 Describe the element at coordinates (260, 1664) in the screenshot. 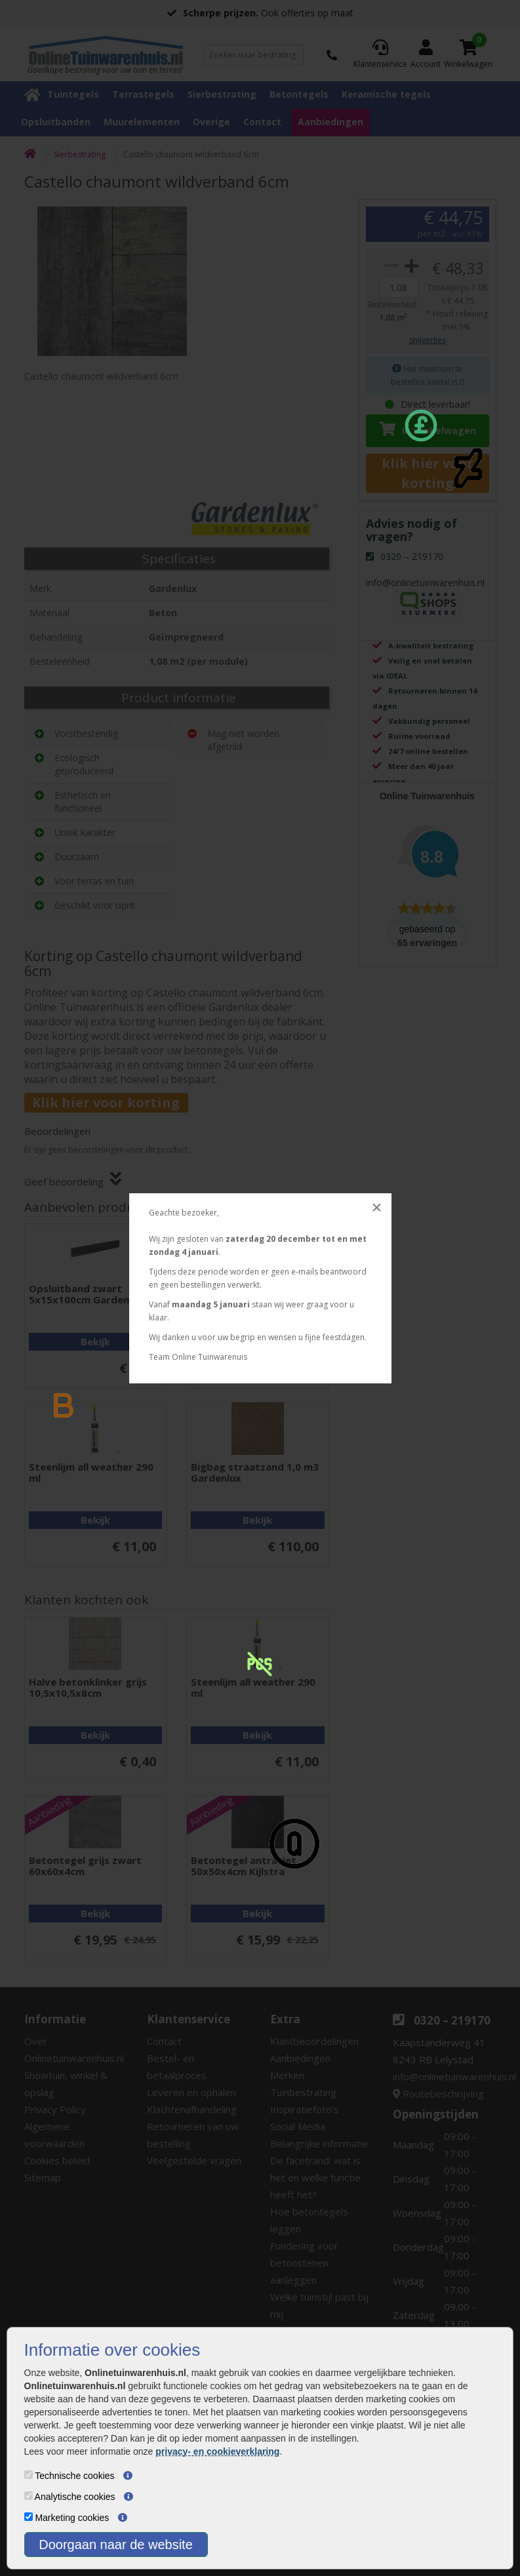

I see `http post request disabled or unavailable` at that location.